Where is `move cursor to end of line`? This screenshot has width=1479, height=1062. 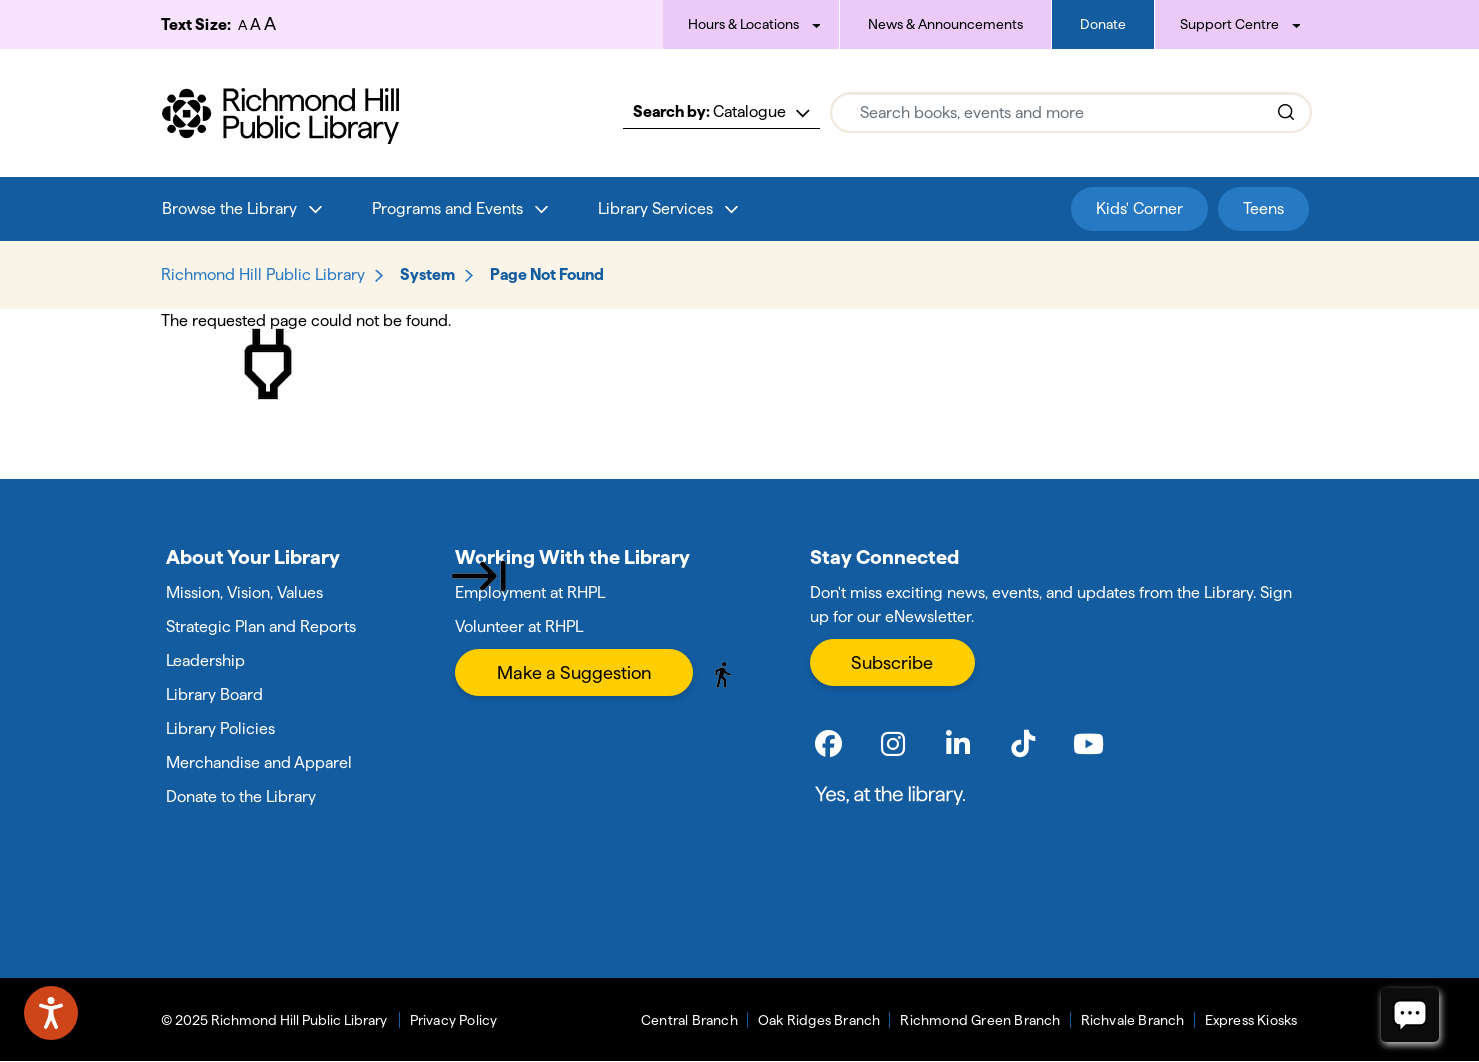
move cursor to end of line is located at coordinates (480, 576).